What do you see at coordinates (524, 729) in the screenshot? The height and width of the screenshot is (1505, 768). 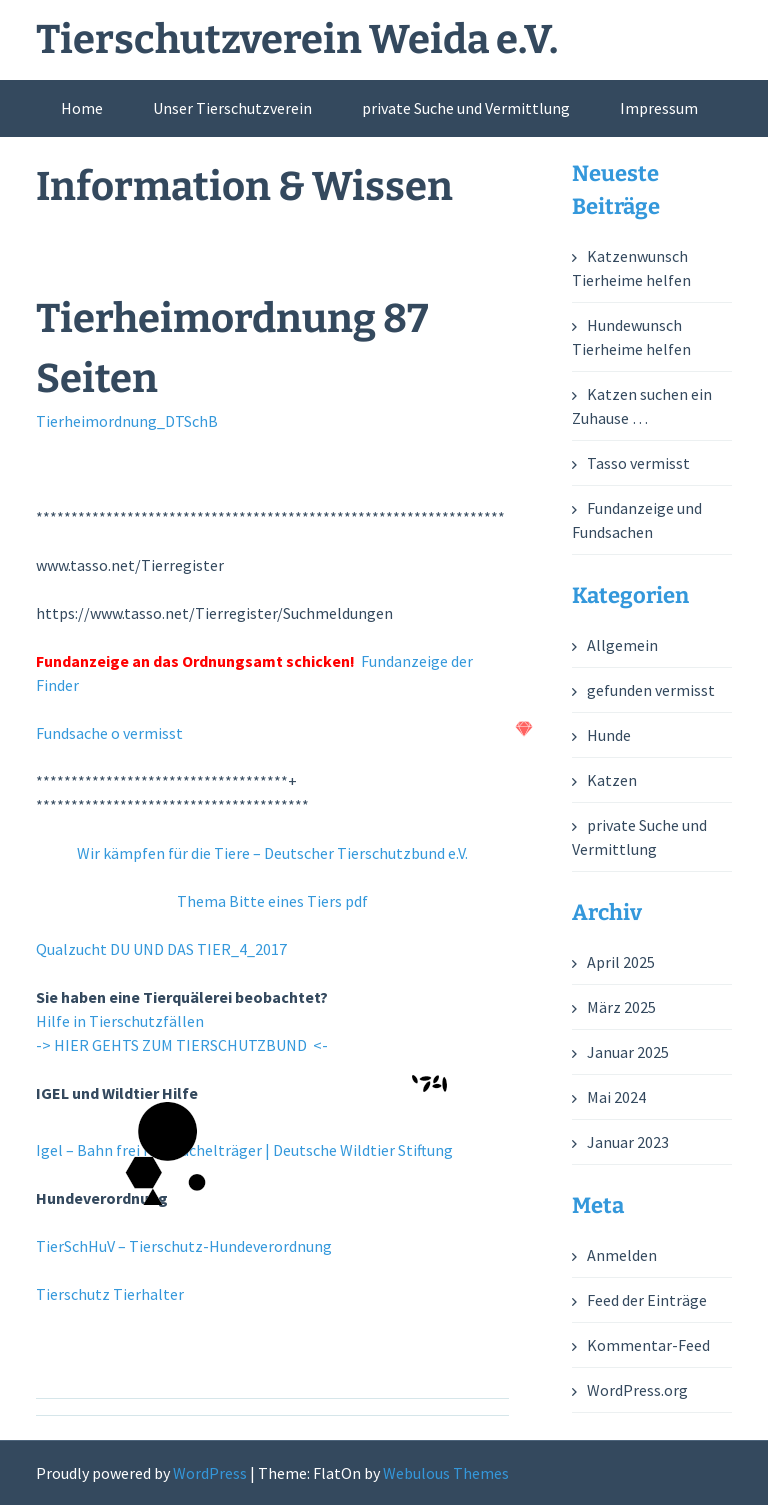 I see `open sketch design app` at bounding box center [524, 729].